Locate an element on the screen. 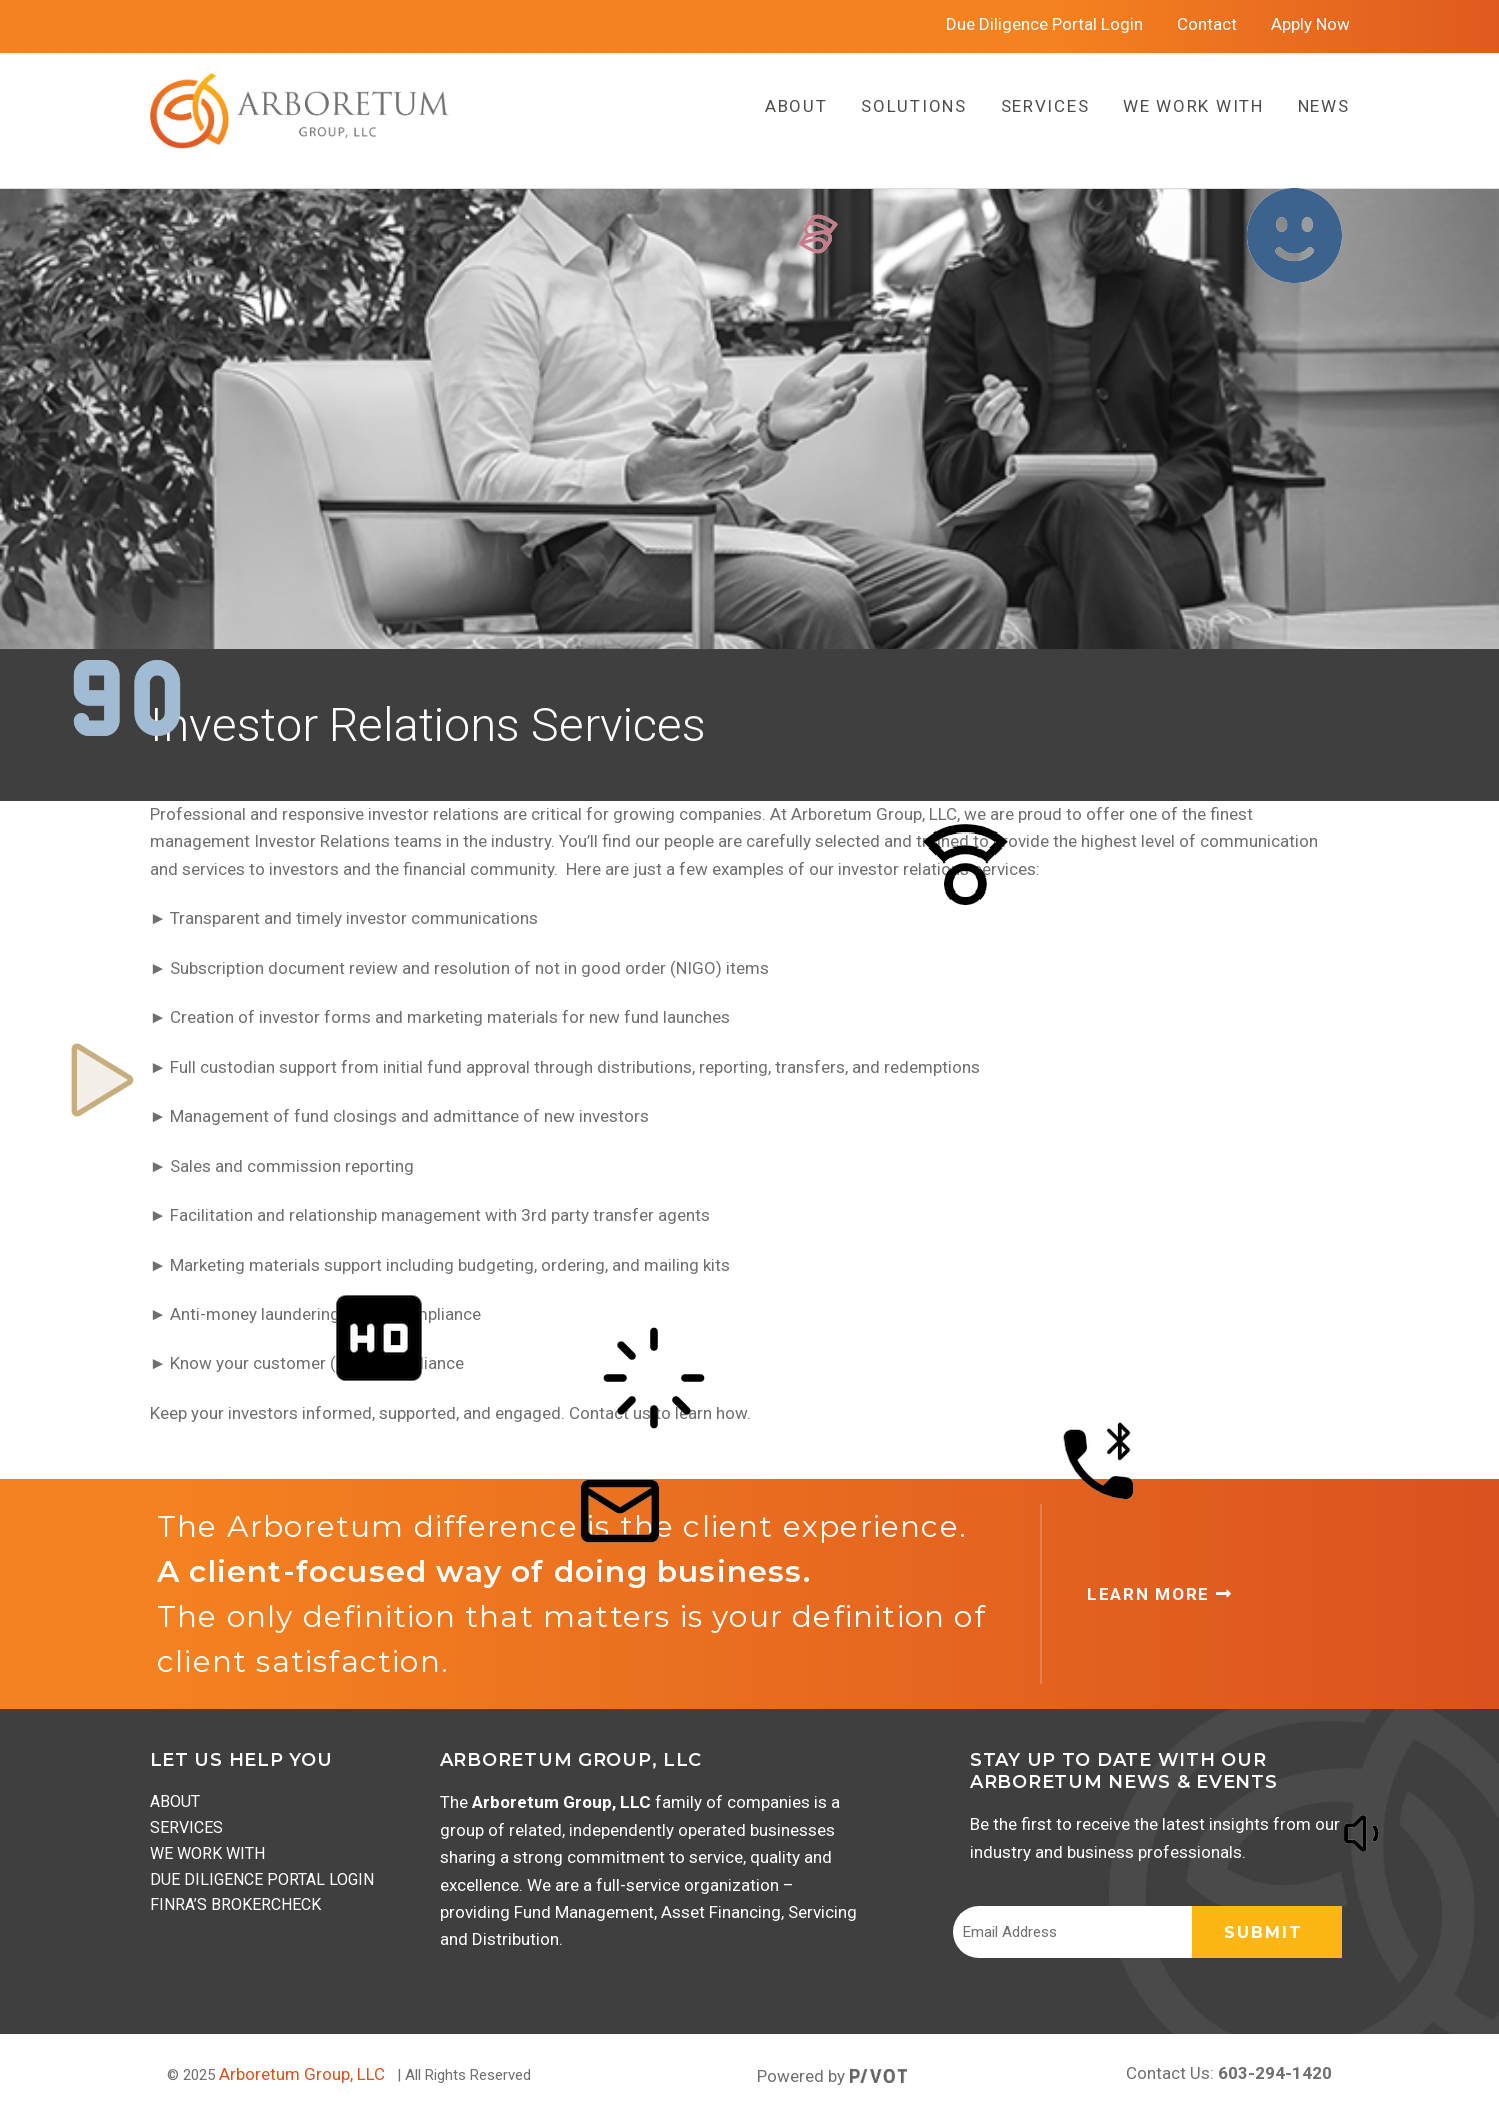  adjust audio volume to low level is located at coordinates (1366, 1833).